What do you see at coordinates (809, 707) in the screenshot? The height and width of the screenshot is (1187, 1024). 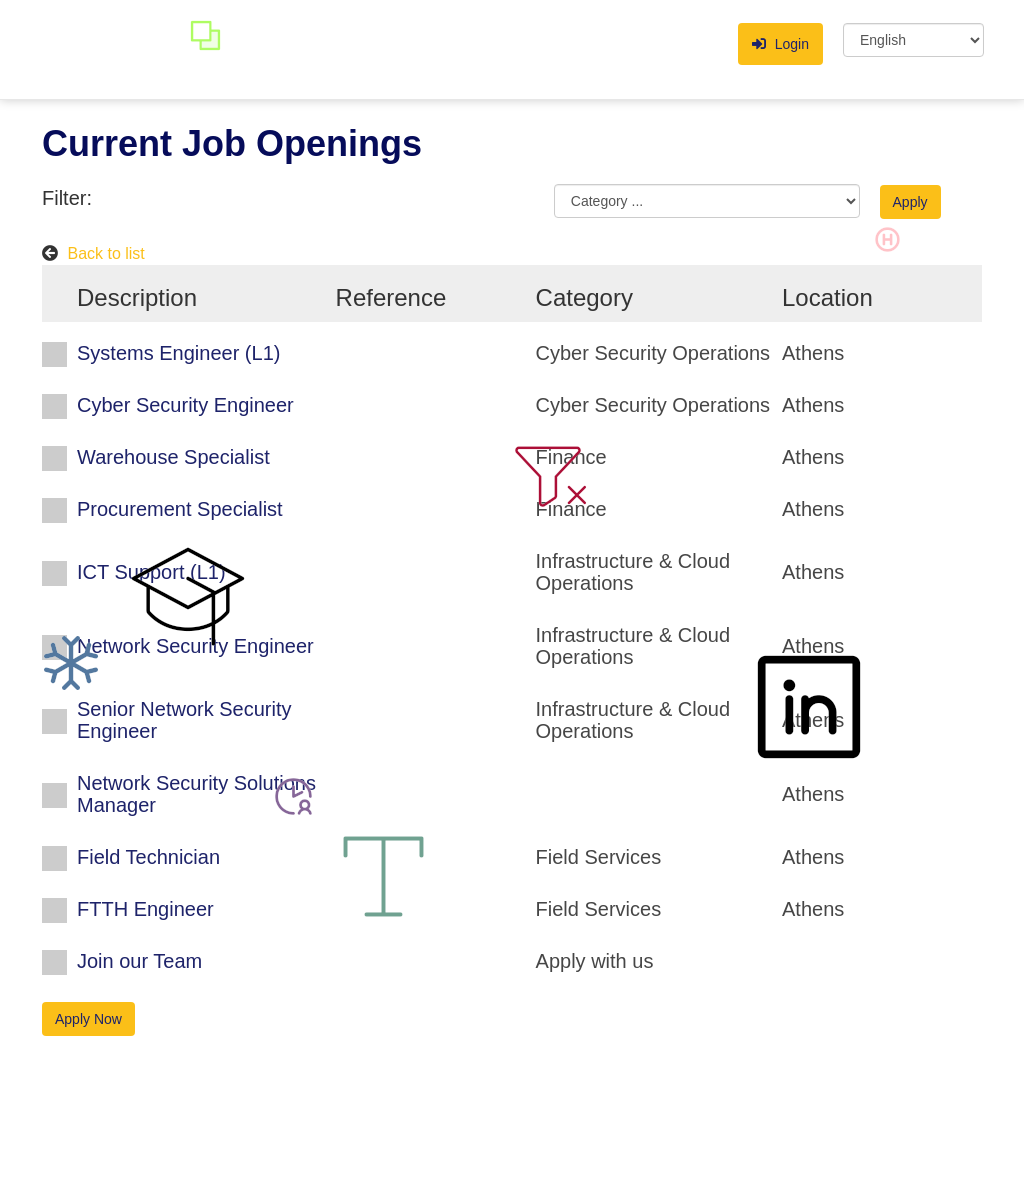 I see `open LinkedIn profile or page` at bounding box center [809, 707].